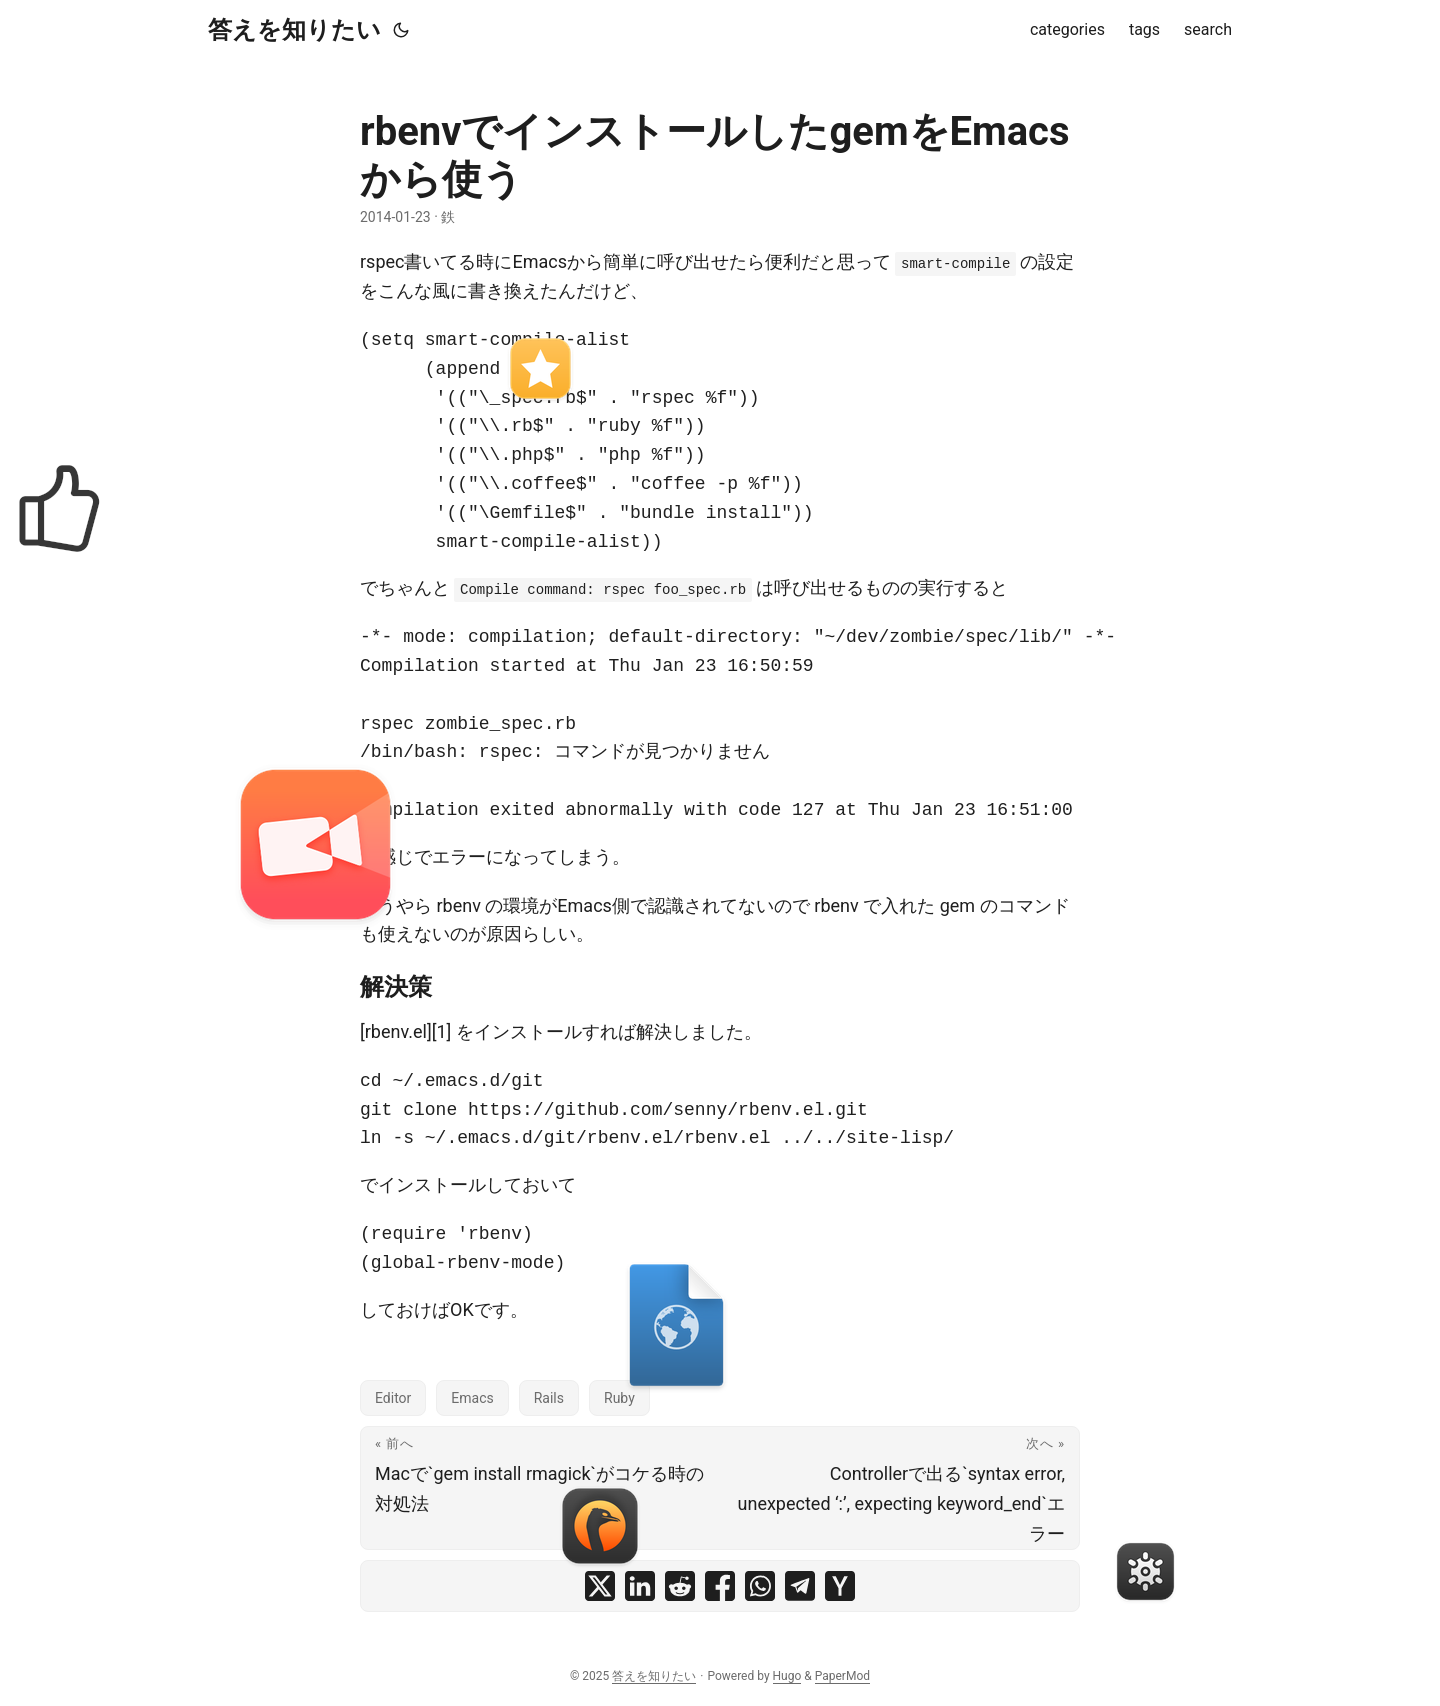 This screenshot has width=1440, height=1706. Describe the element at coordinates (1145, 1571) in the screenshot. I see `open gnome mines game` at that location.